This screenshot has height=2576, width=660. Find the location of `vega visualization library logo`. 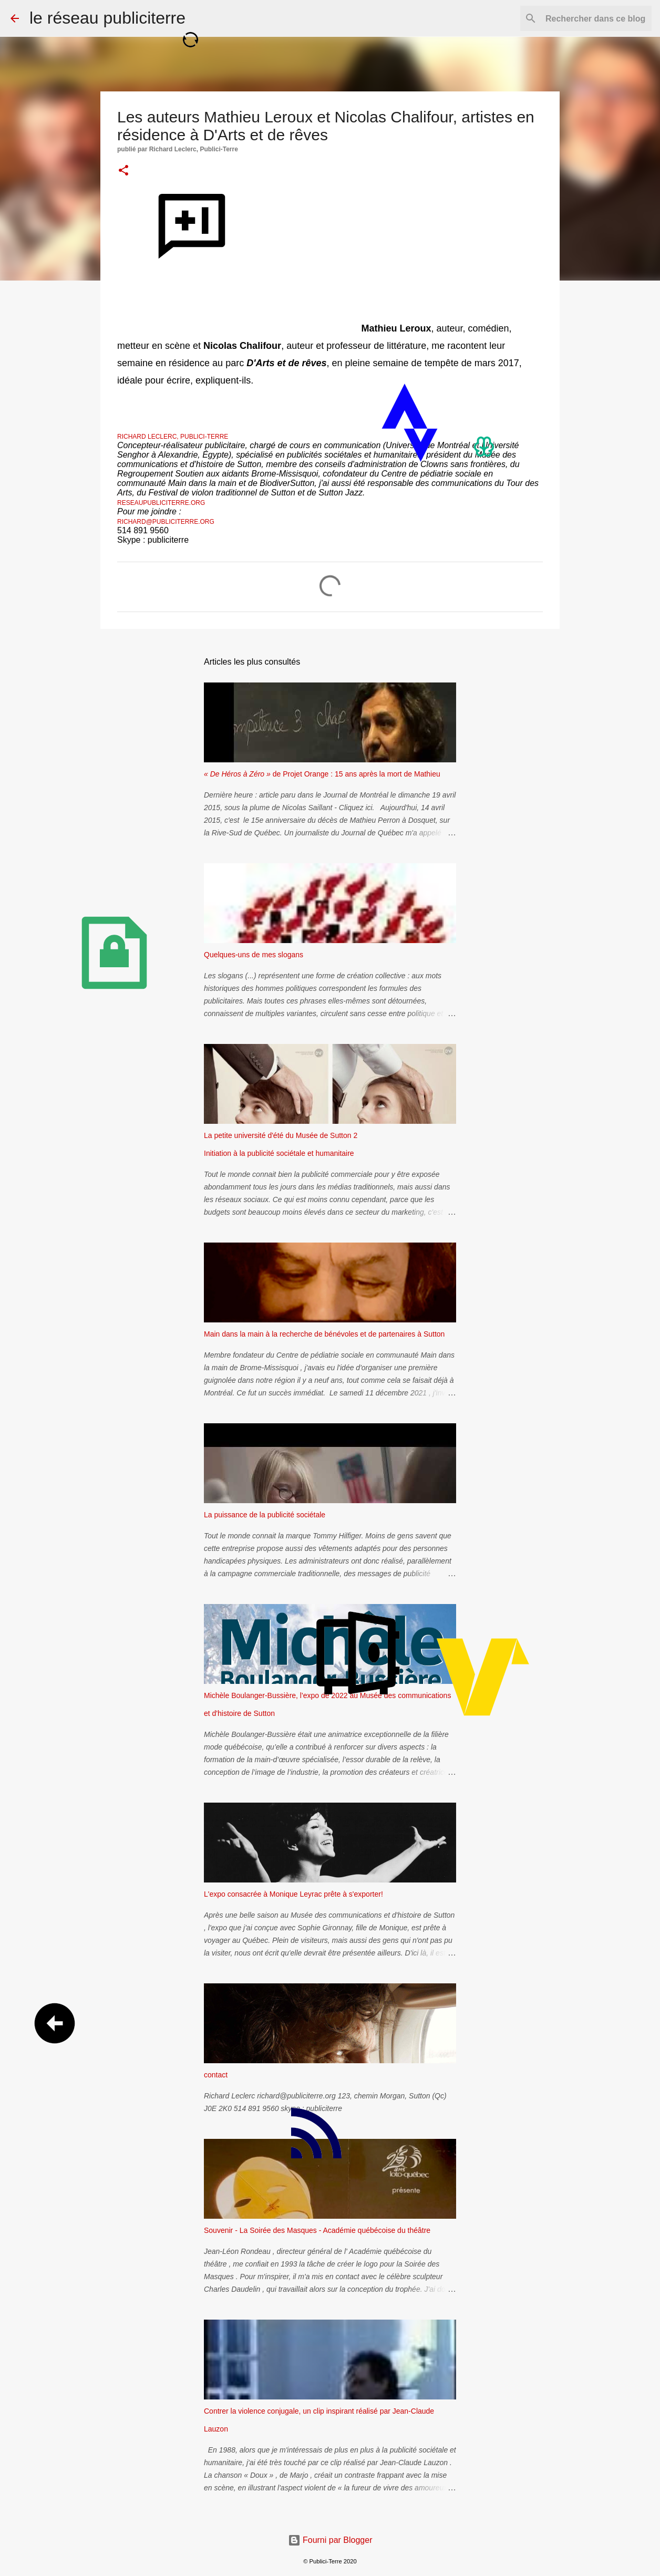

vega visualization library logo is located at coordinates (483, 1677).